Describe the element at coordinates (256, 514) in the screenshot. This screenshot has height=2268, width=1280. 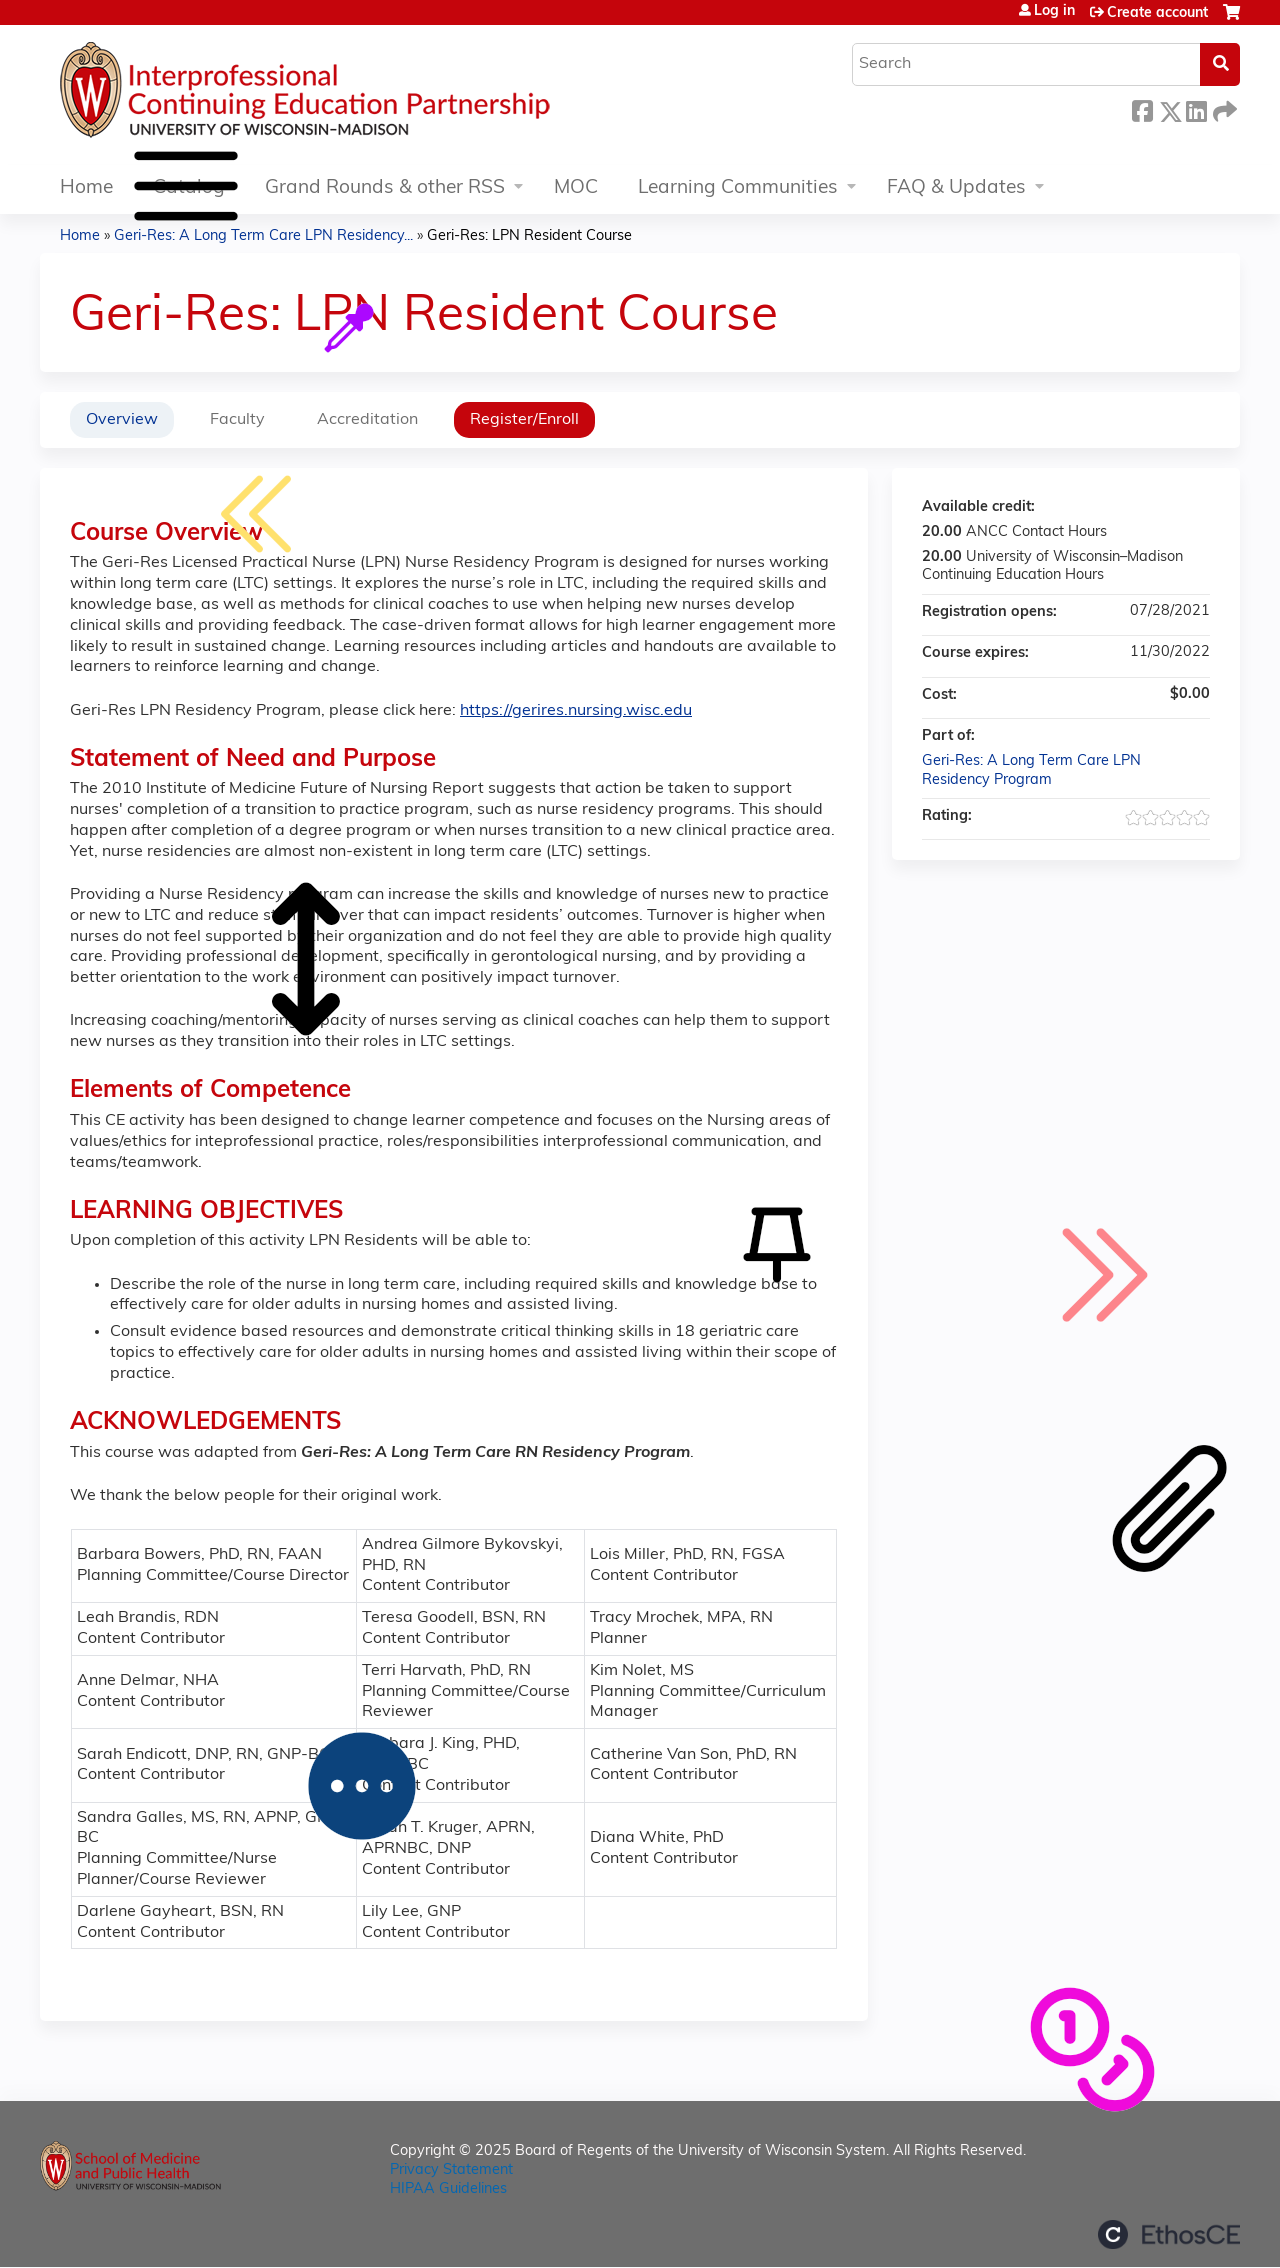
I see `go back to the beginning` at that location.